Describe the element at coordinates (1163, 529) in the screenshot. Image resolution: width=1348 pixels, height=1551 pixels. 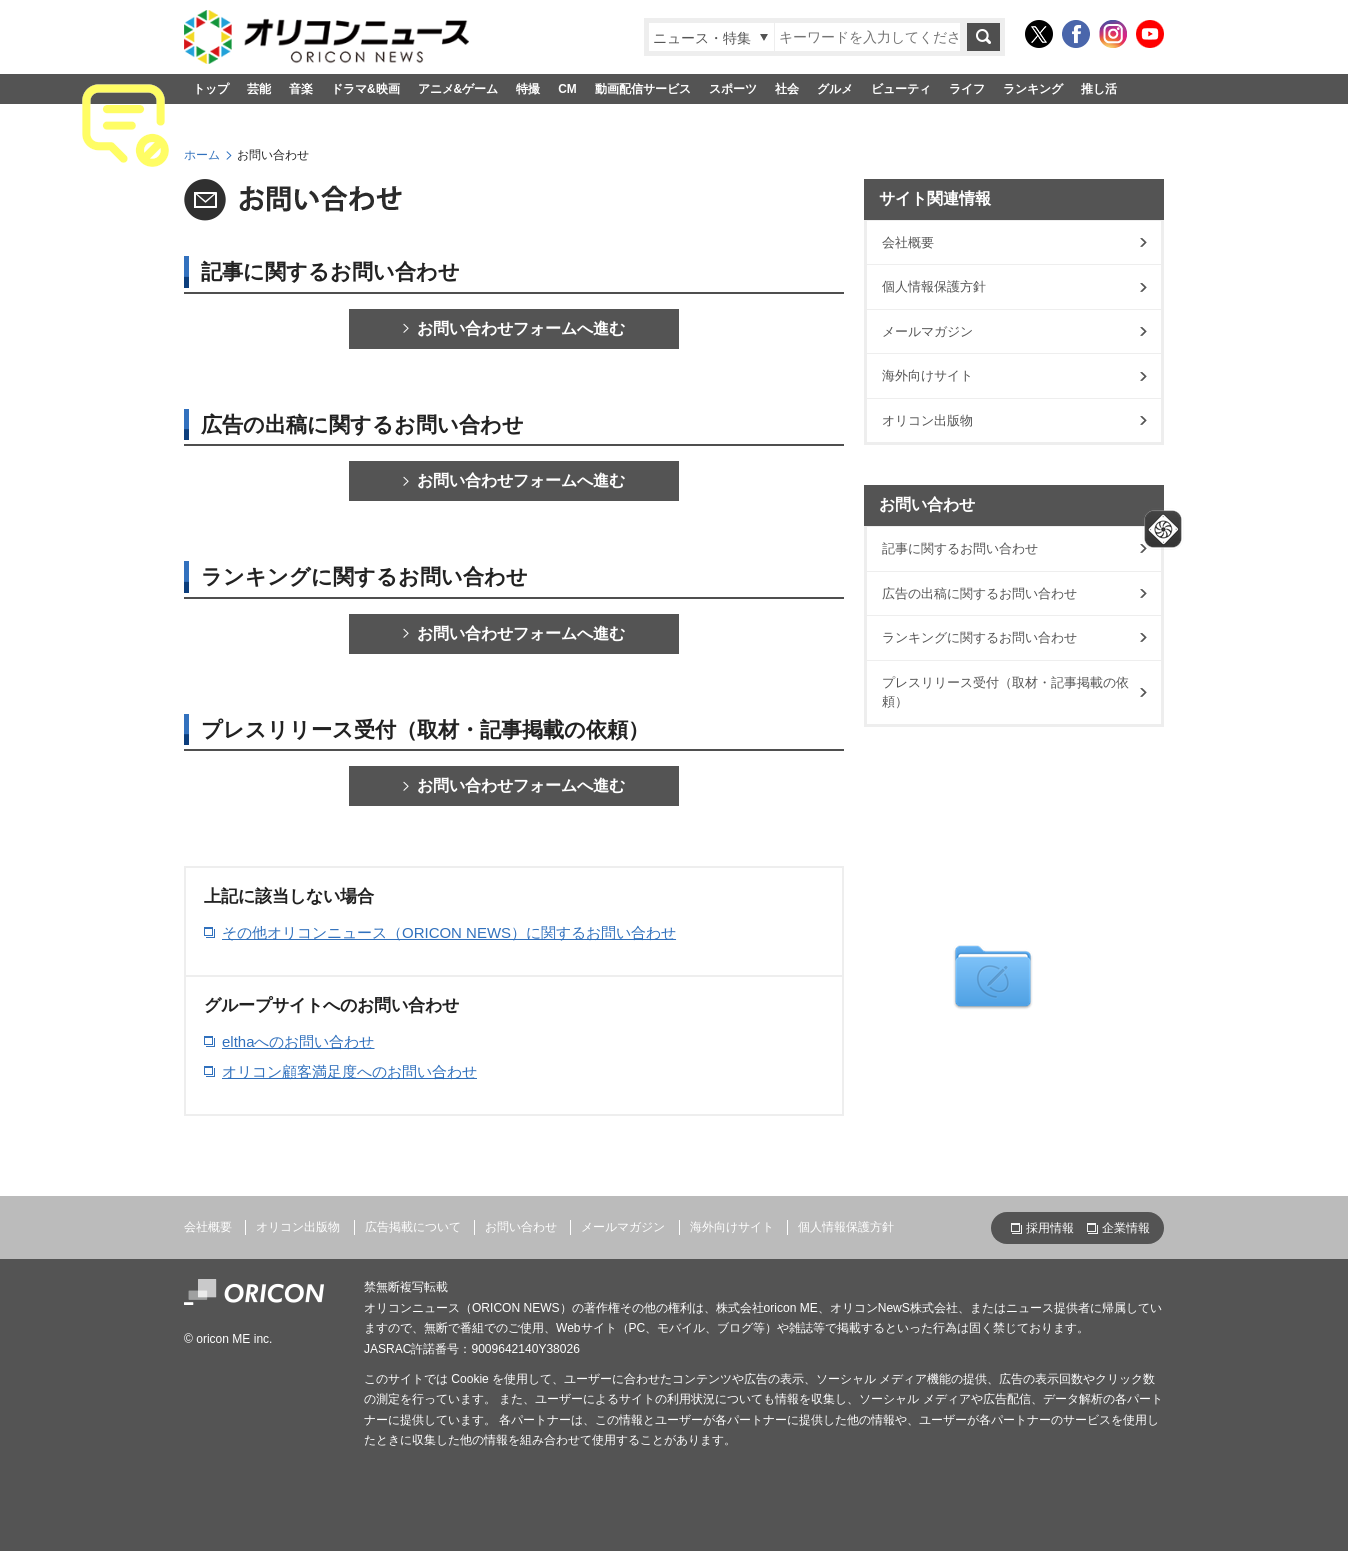
I see `open system engineering or hardware settings` at that location.